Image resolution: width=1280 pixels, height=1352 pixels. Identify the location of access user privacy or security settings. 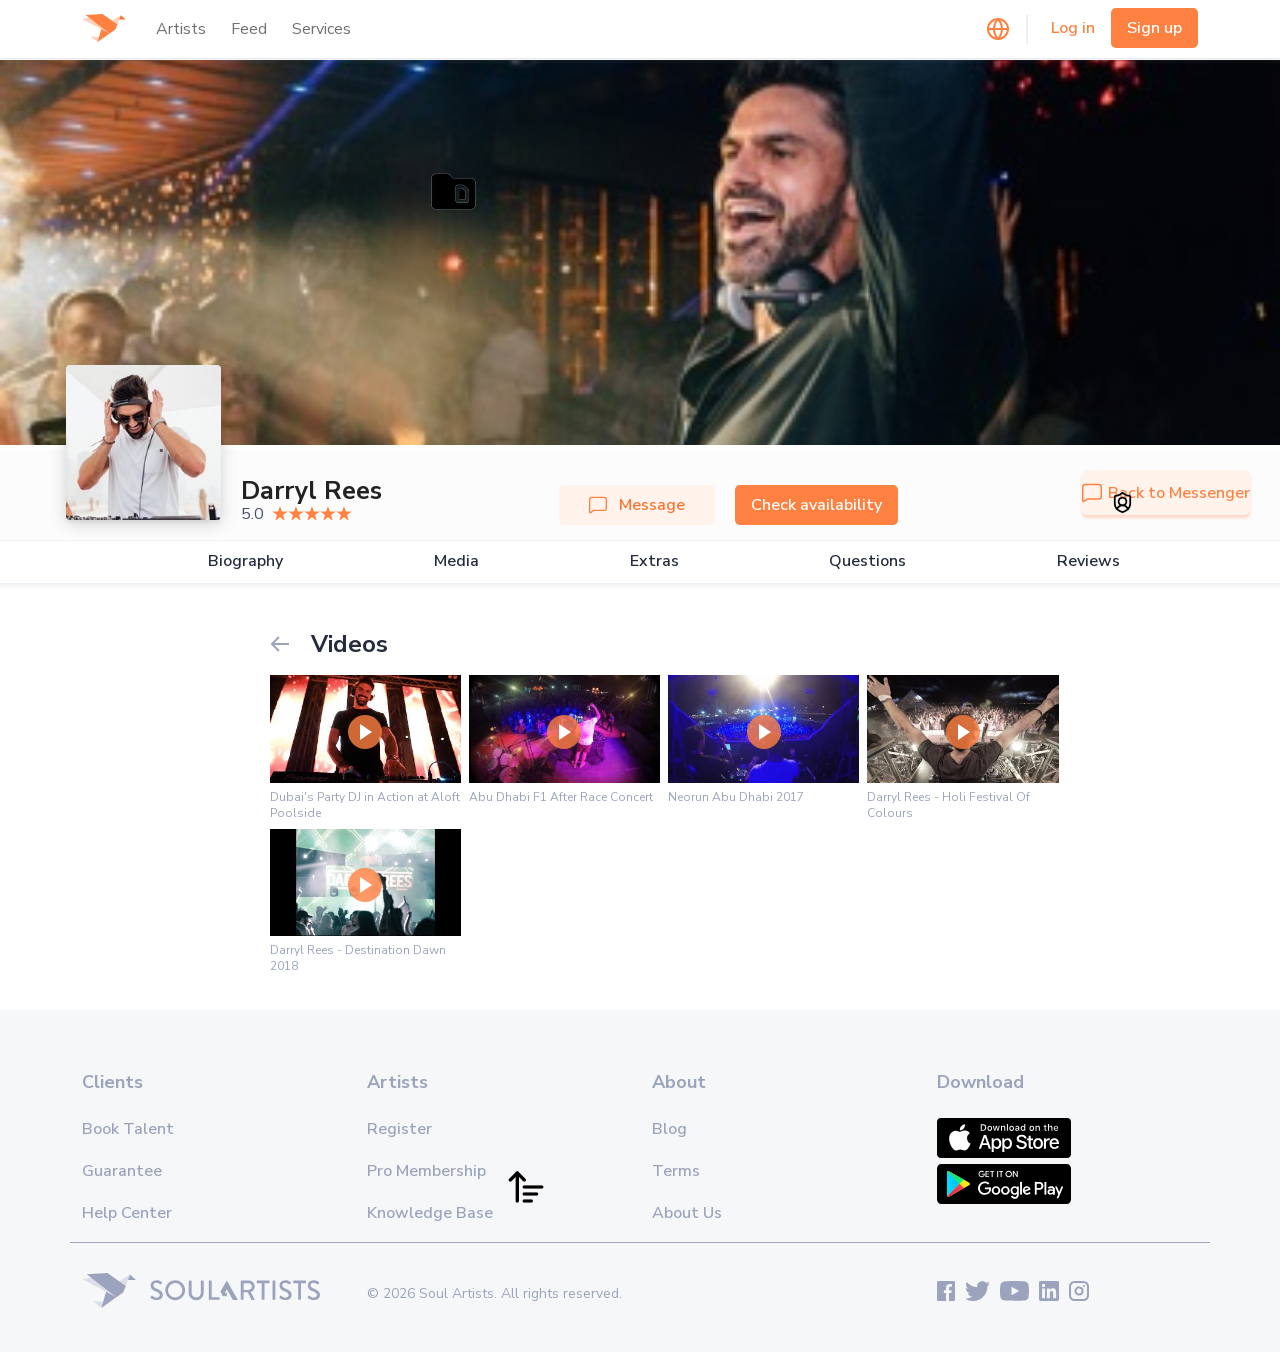
(1122, 502).